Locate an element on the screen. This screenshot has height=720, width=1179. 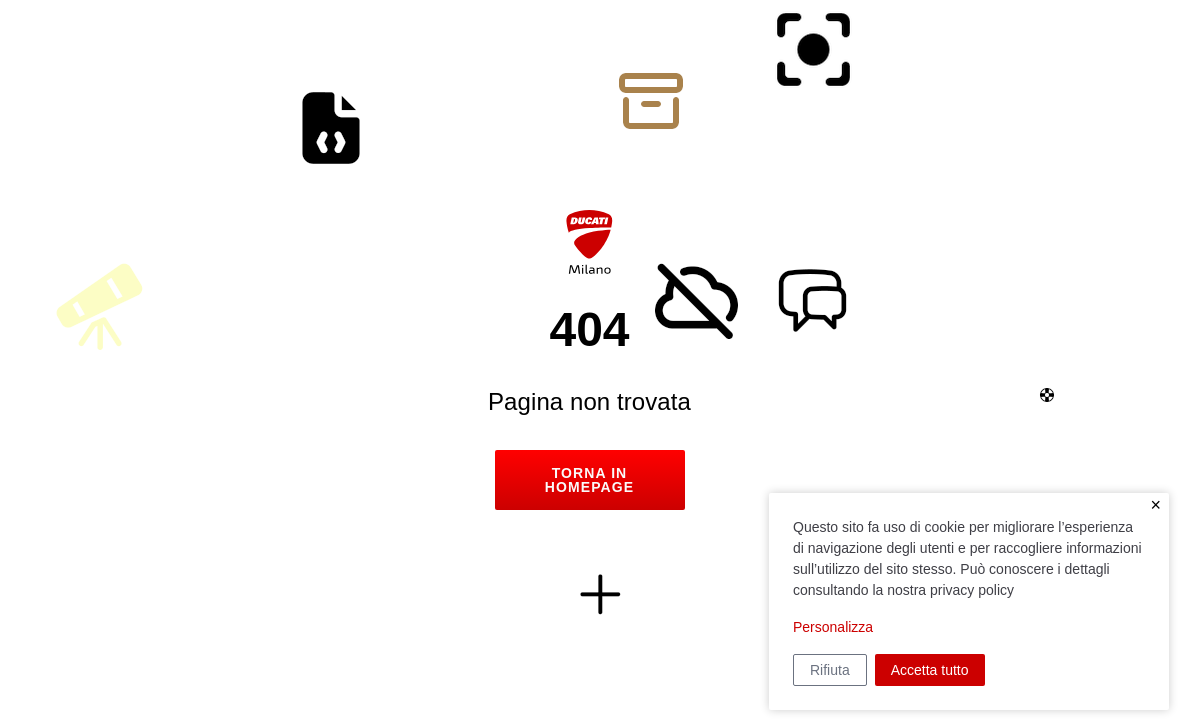
center focus point for camera or image capture is located at coordinates (813, 49).